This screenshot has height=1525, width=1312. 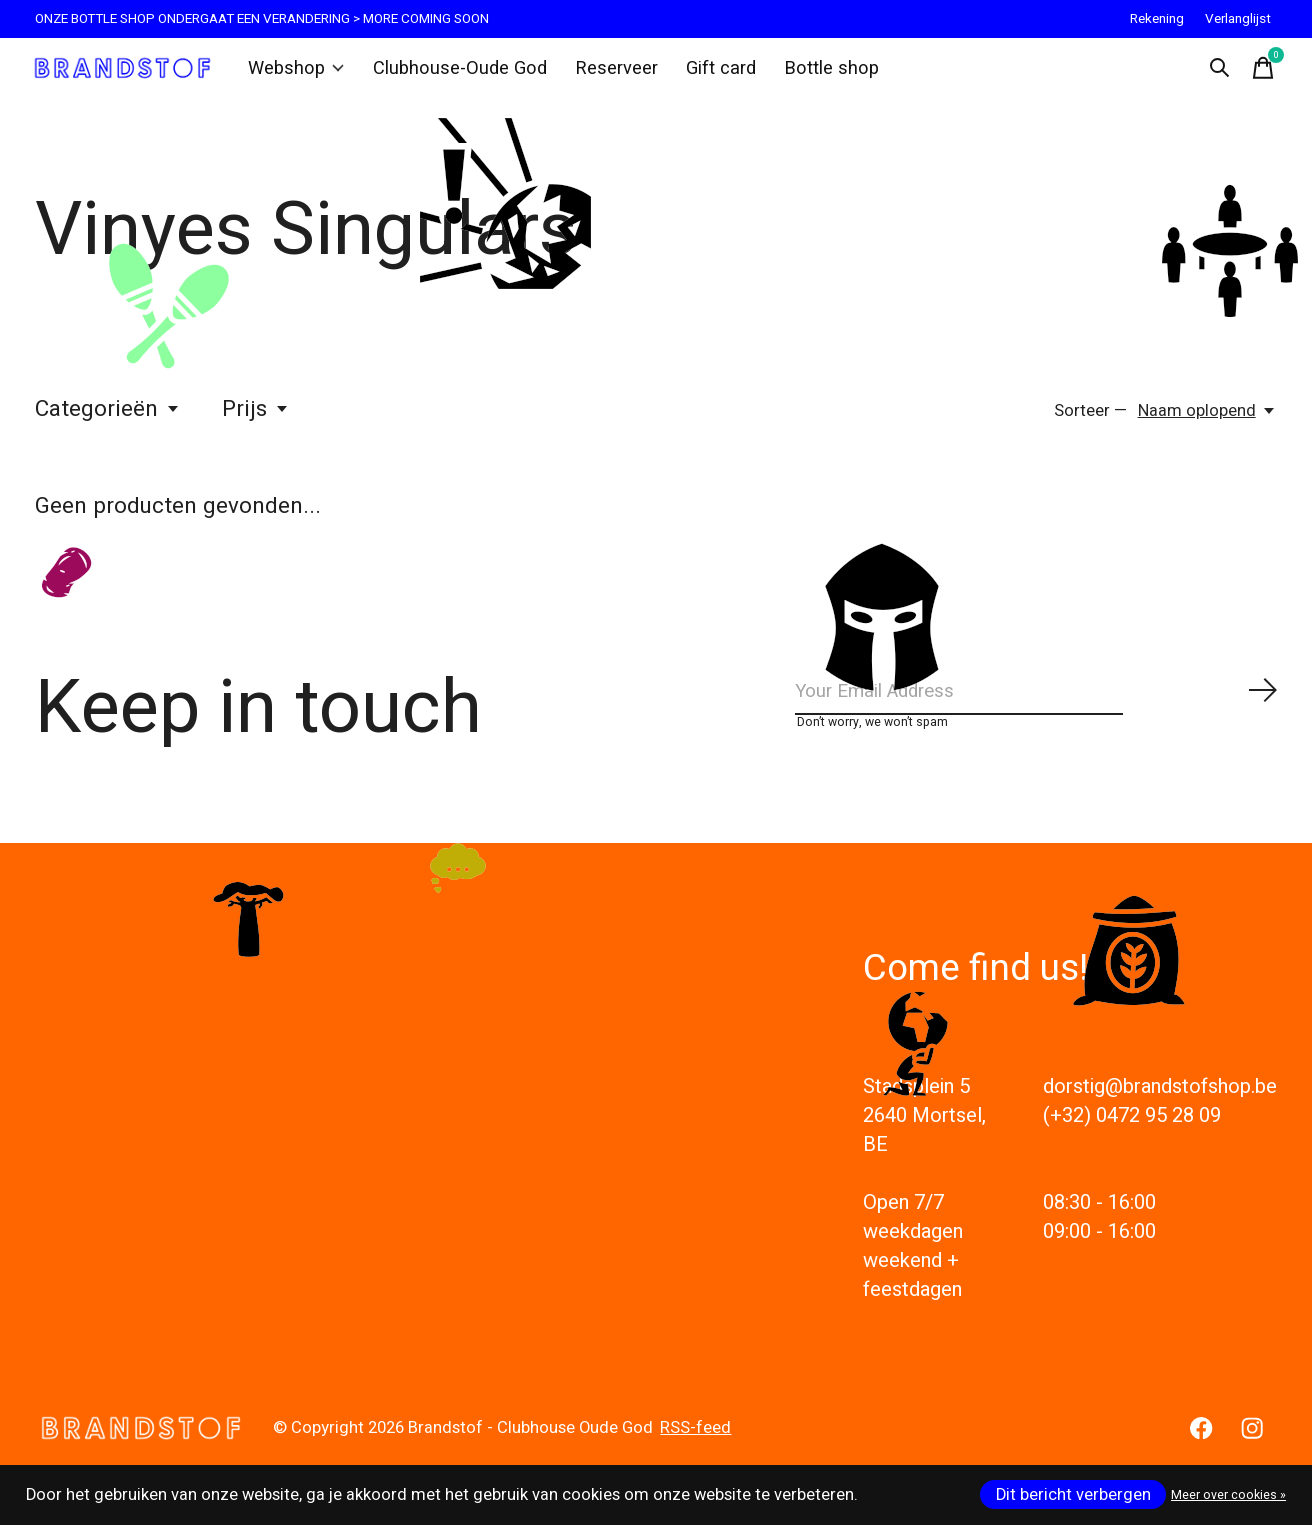 What do you see at coordinates (250, 918) in the screenshot?
I see `represents african or savanna themed content` at bounding box center [250, 918].